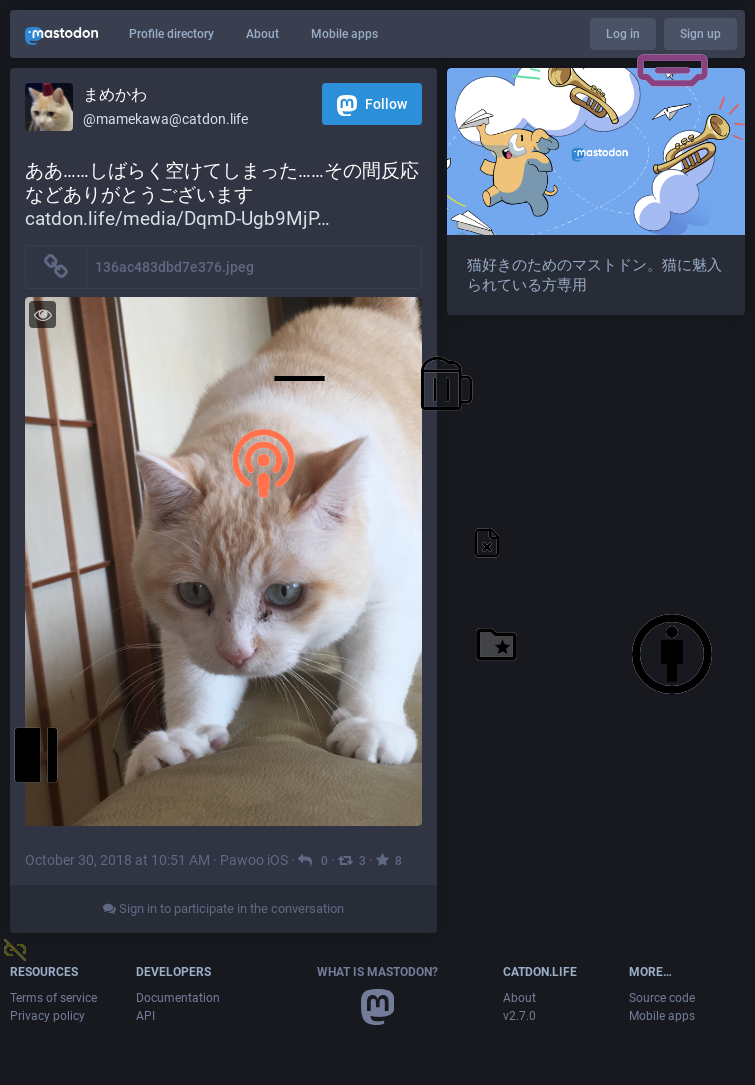 The width and height of the screenshot is (755, 1085). I want to click on delete or remove a file, so click(487, 543).